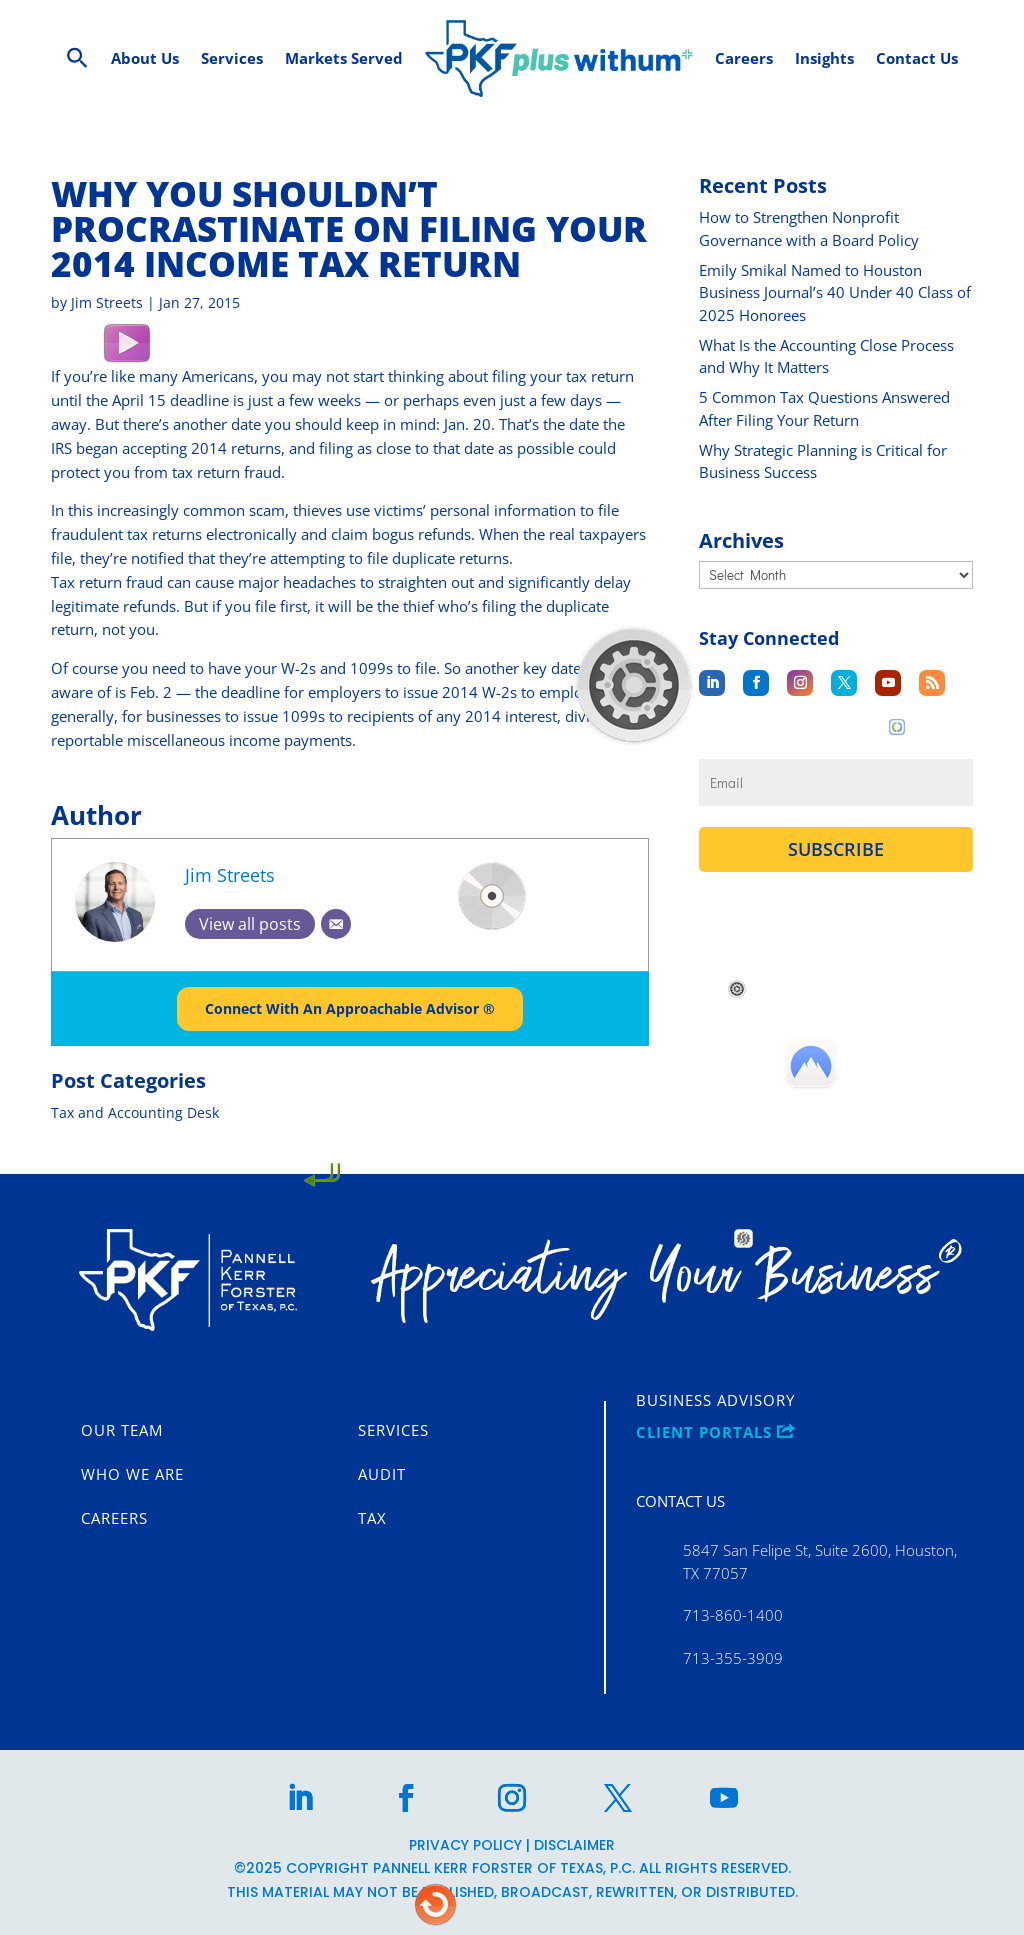  Describe the element at coordinates (321, 1172) in the screenshot. I see `reply to all recipients of an email` at that location.